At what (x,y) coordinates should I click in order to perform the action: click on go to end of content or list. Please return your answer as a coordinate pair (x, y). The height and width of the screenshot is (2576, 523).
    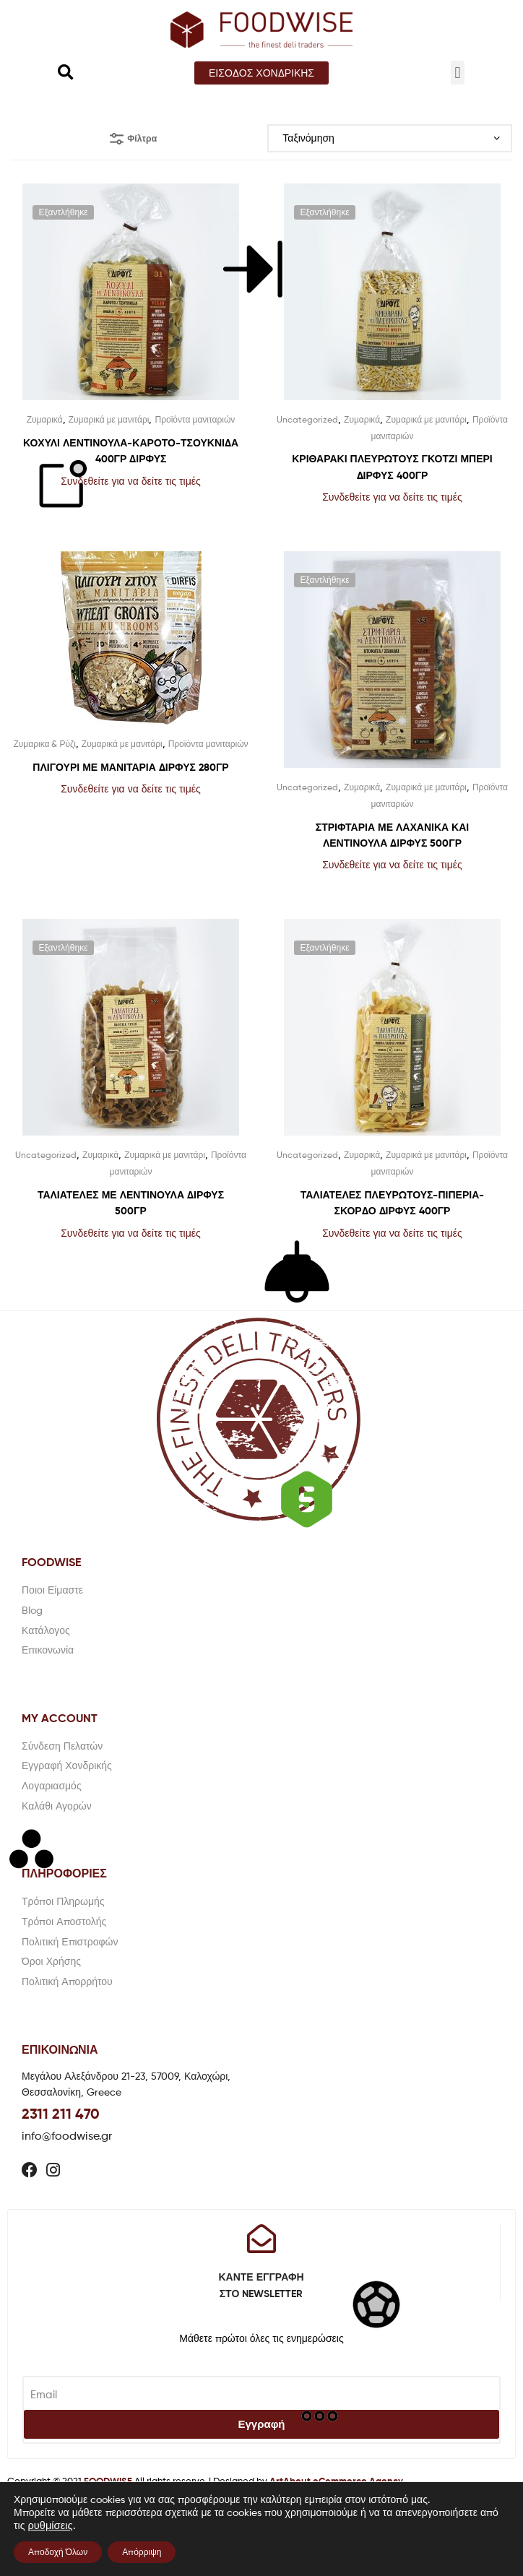
    Looking at the image, I should click on (254, 269).